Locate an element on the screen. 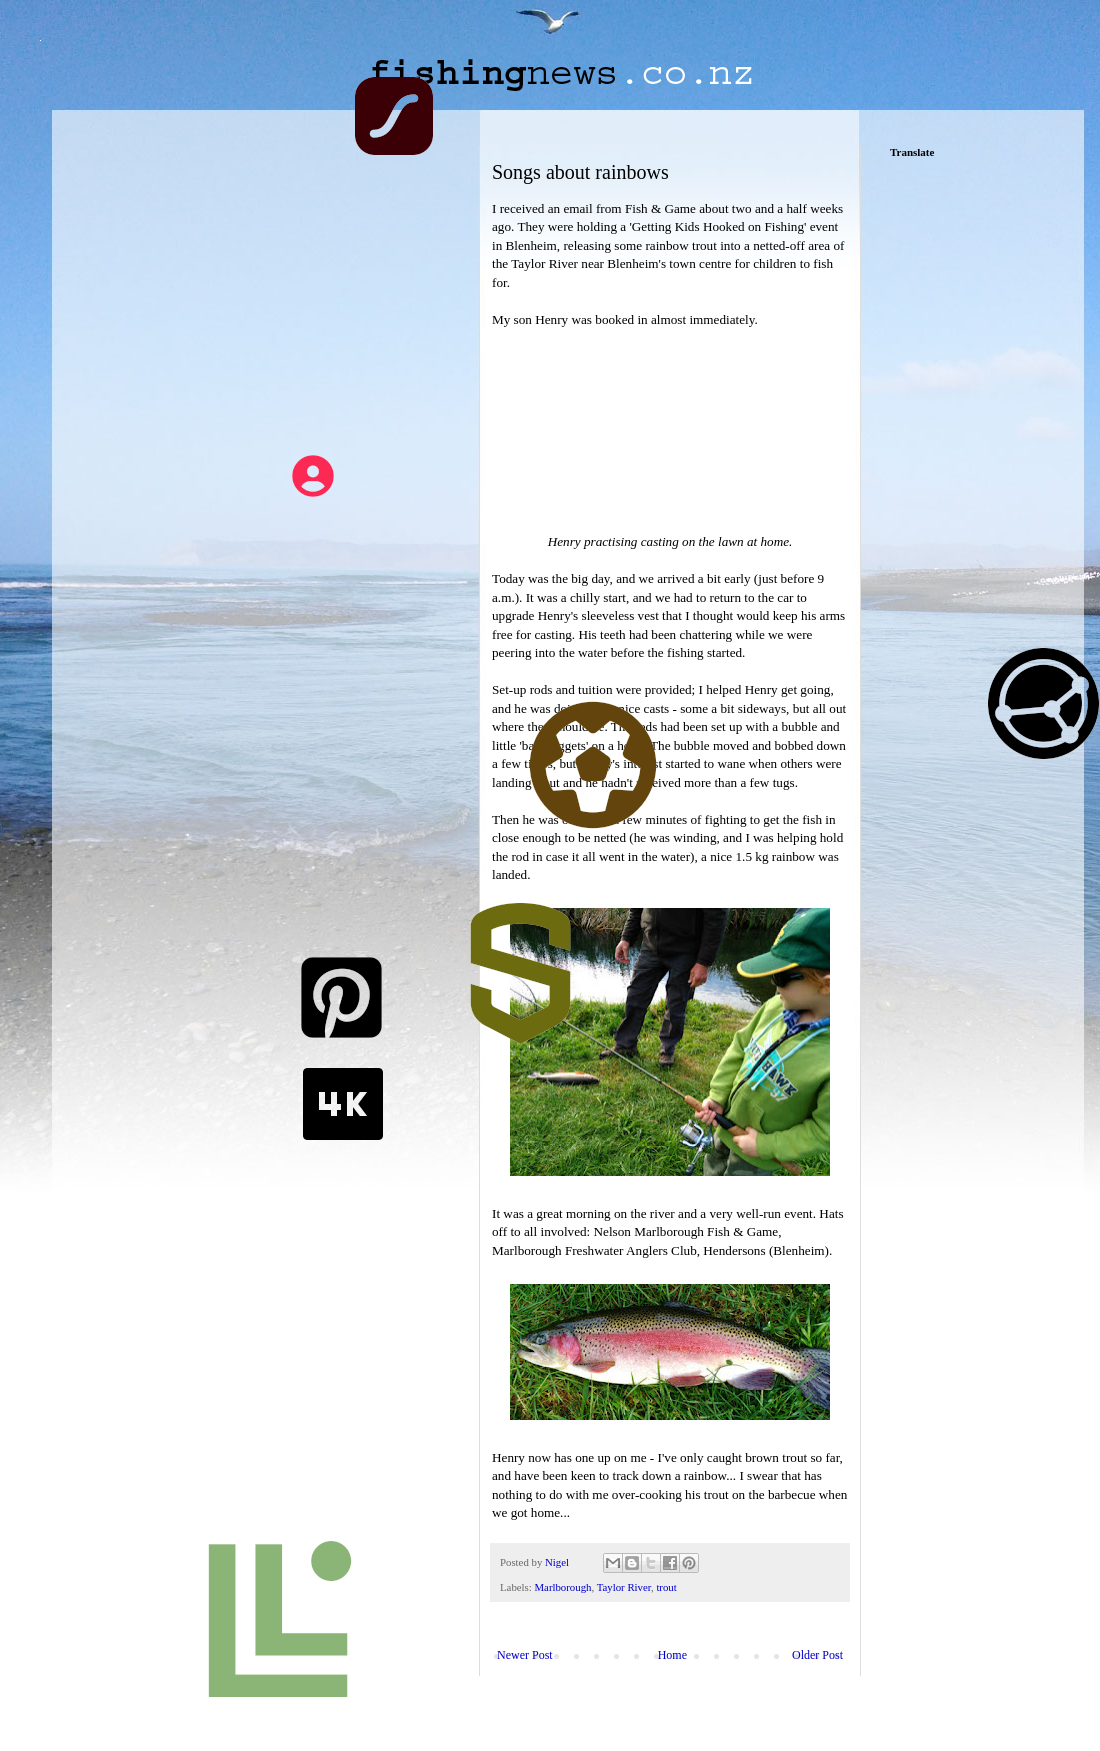  view your profile is located at coordinates (313, 476).